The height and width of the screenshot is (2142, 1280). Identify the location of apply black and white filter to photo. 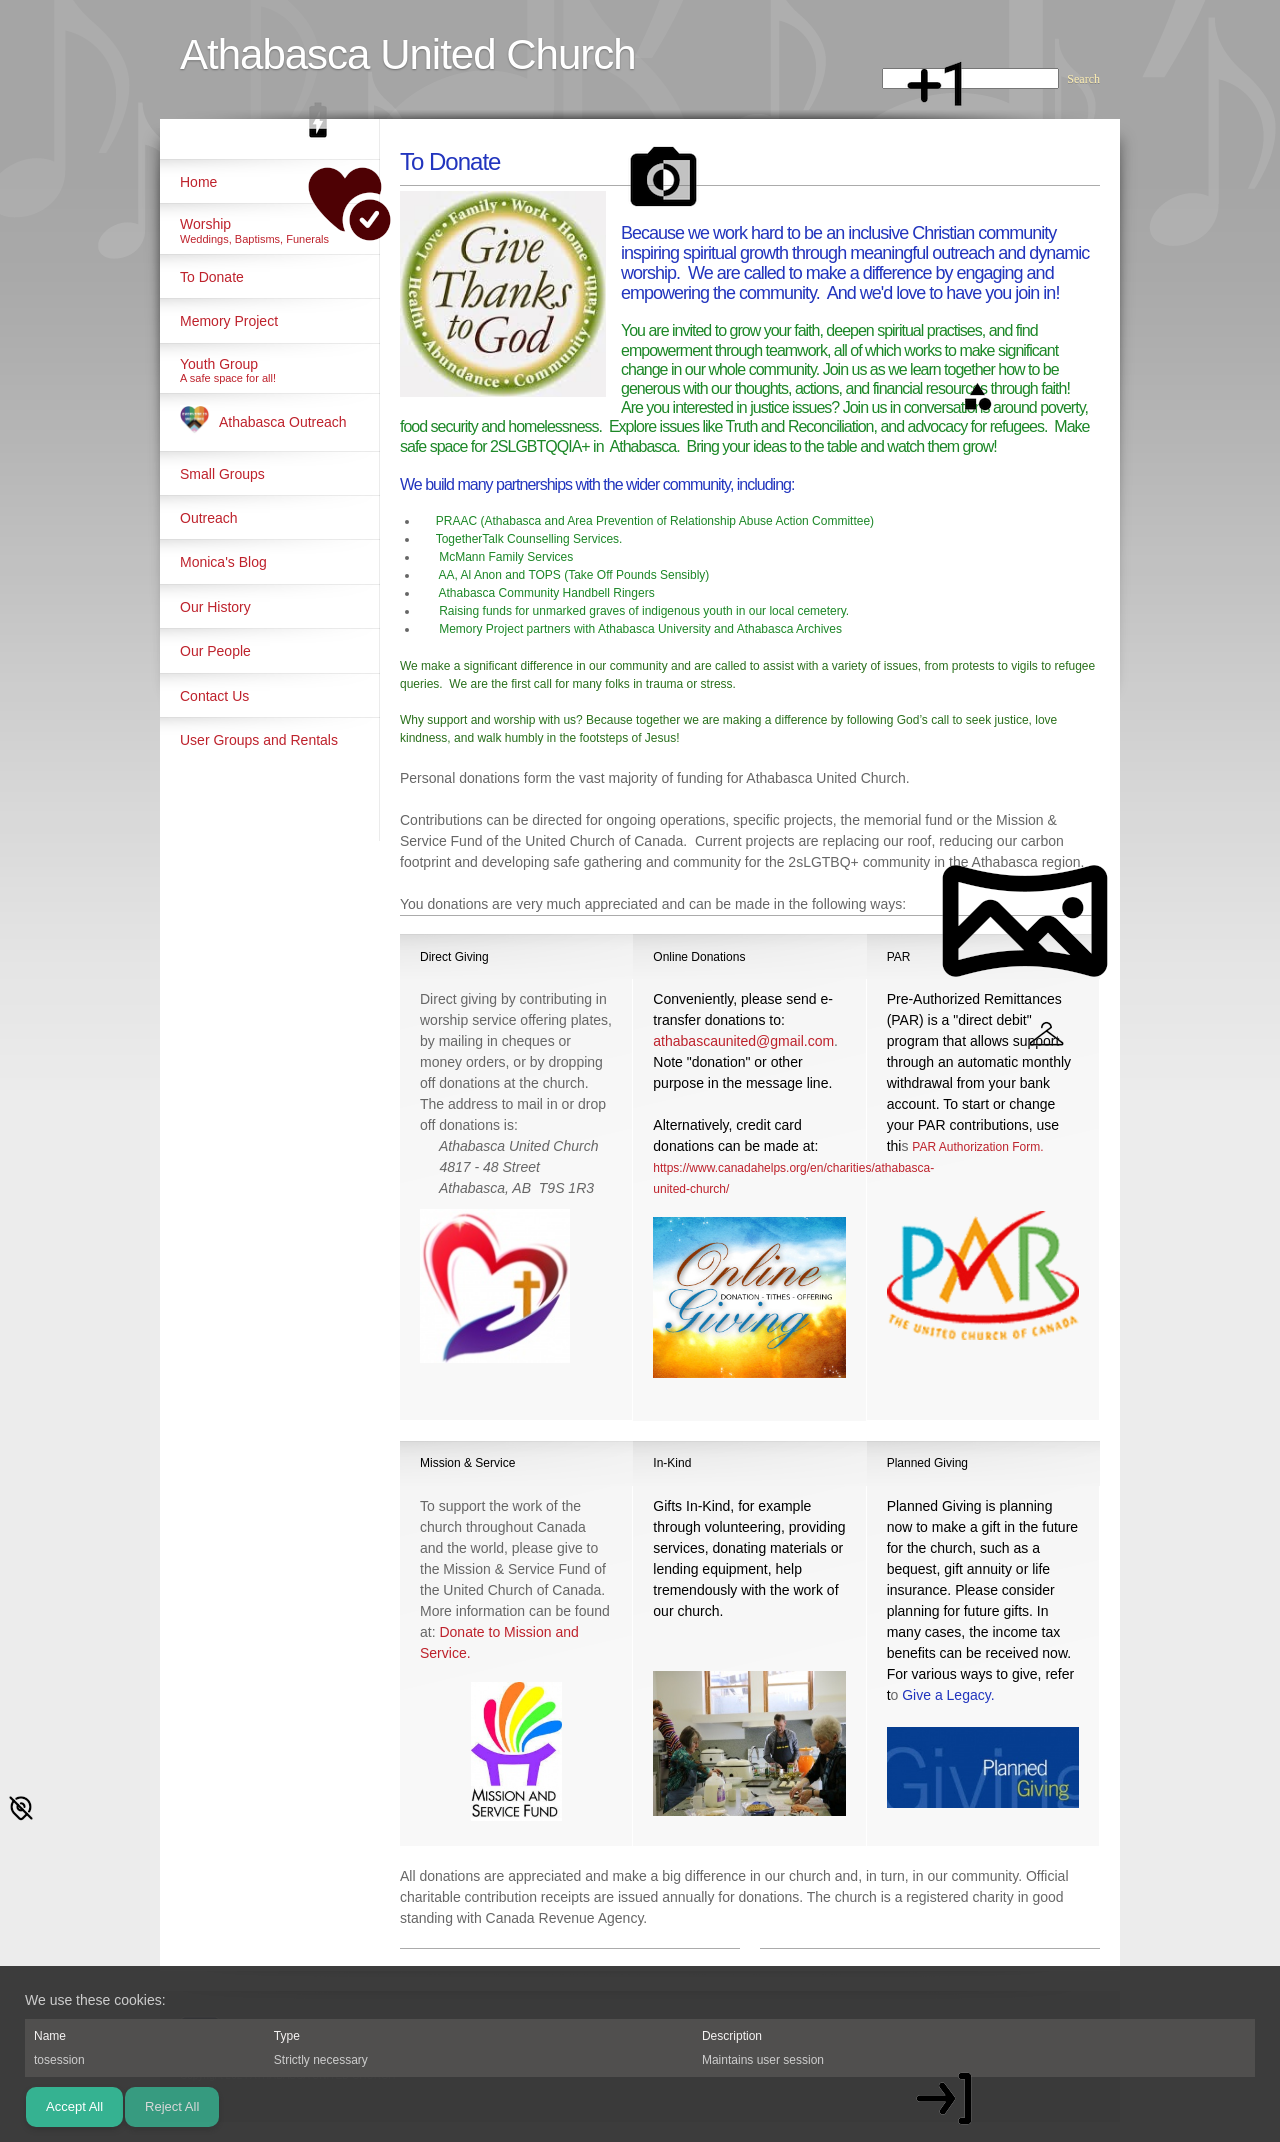
(663, 176).